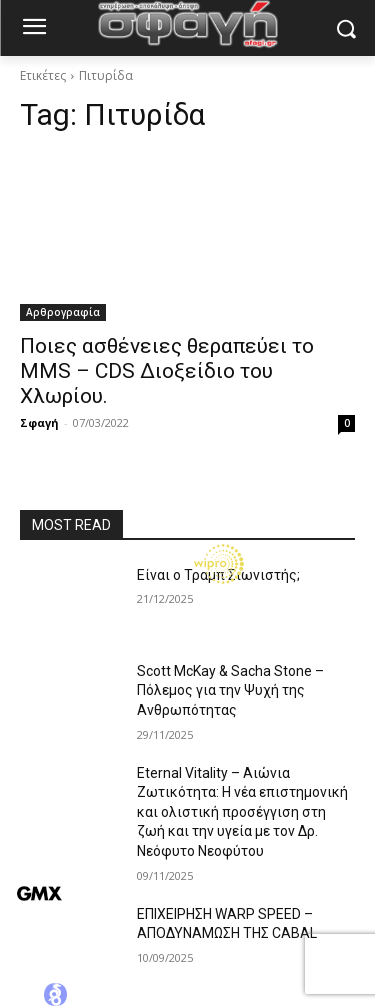  What do you see at coordinates (55, 994) in the screenshot?
I see `open wireguard vpn settings` at bounding box center [55, 994].